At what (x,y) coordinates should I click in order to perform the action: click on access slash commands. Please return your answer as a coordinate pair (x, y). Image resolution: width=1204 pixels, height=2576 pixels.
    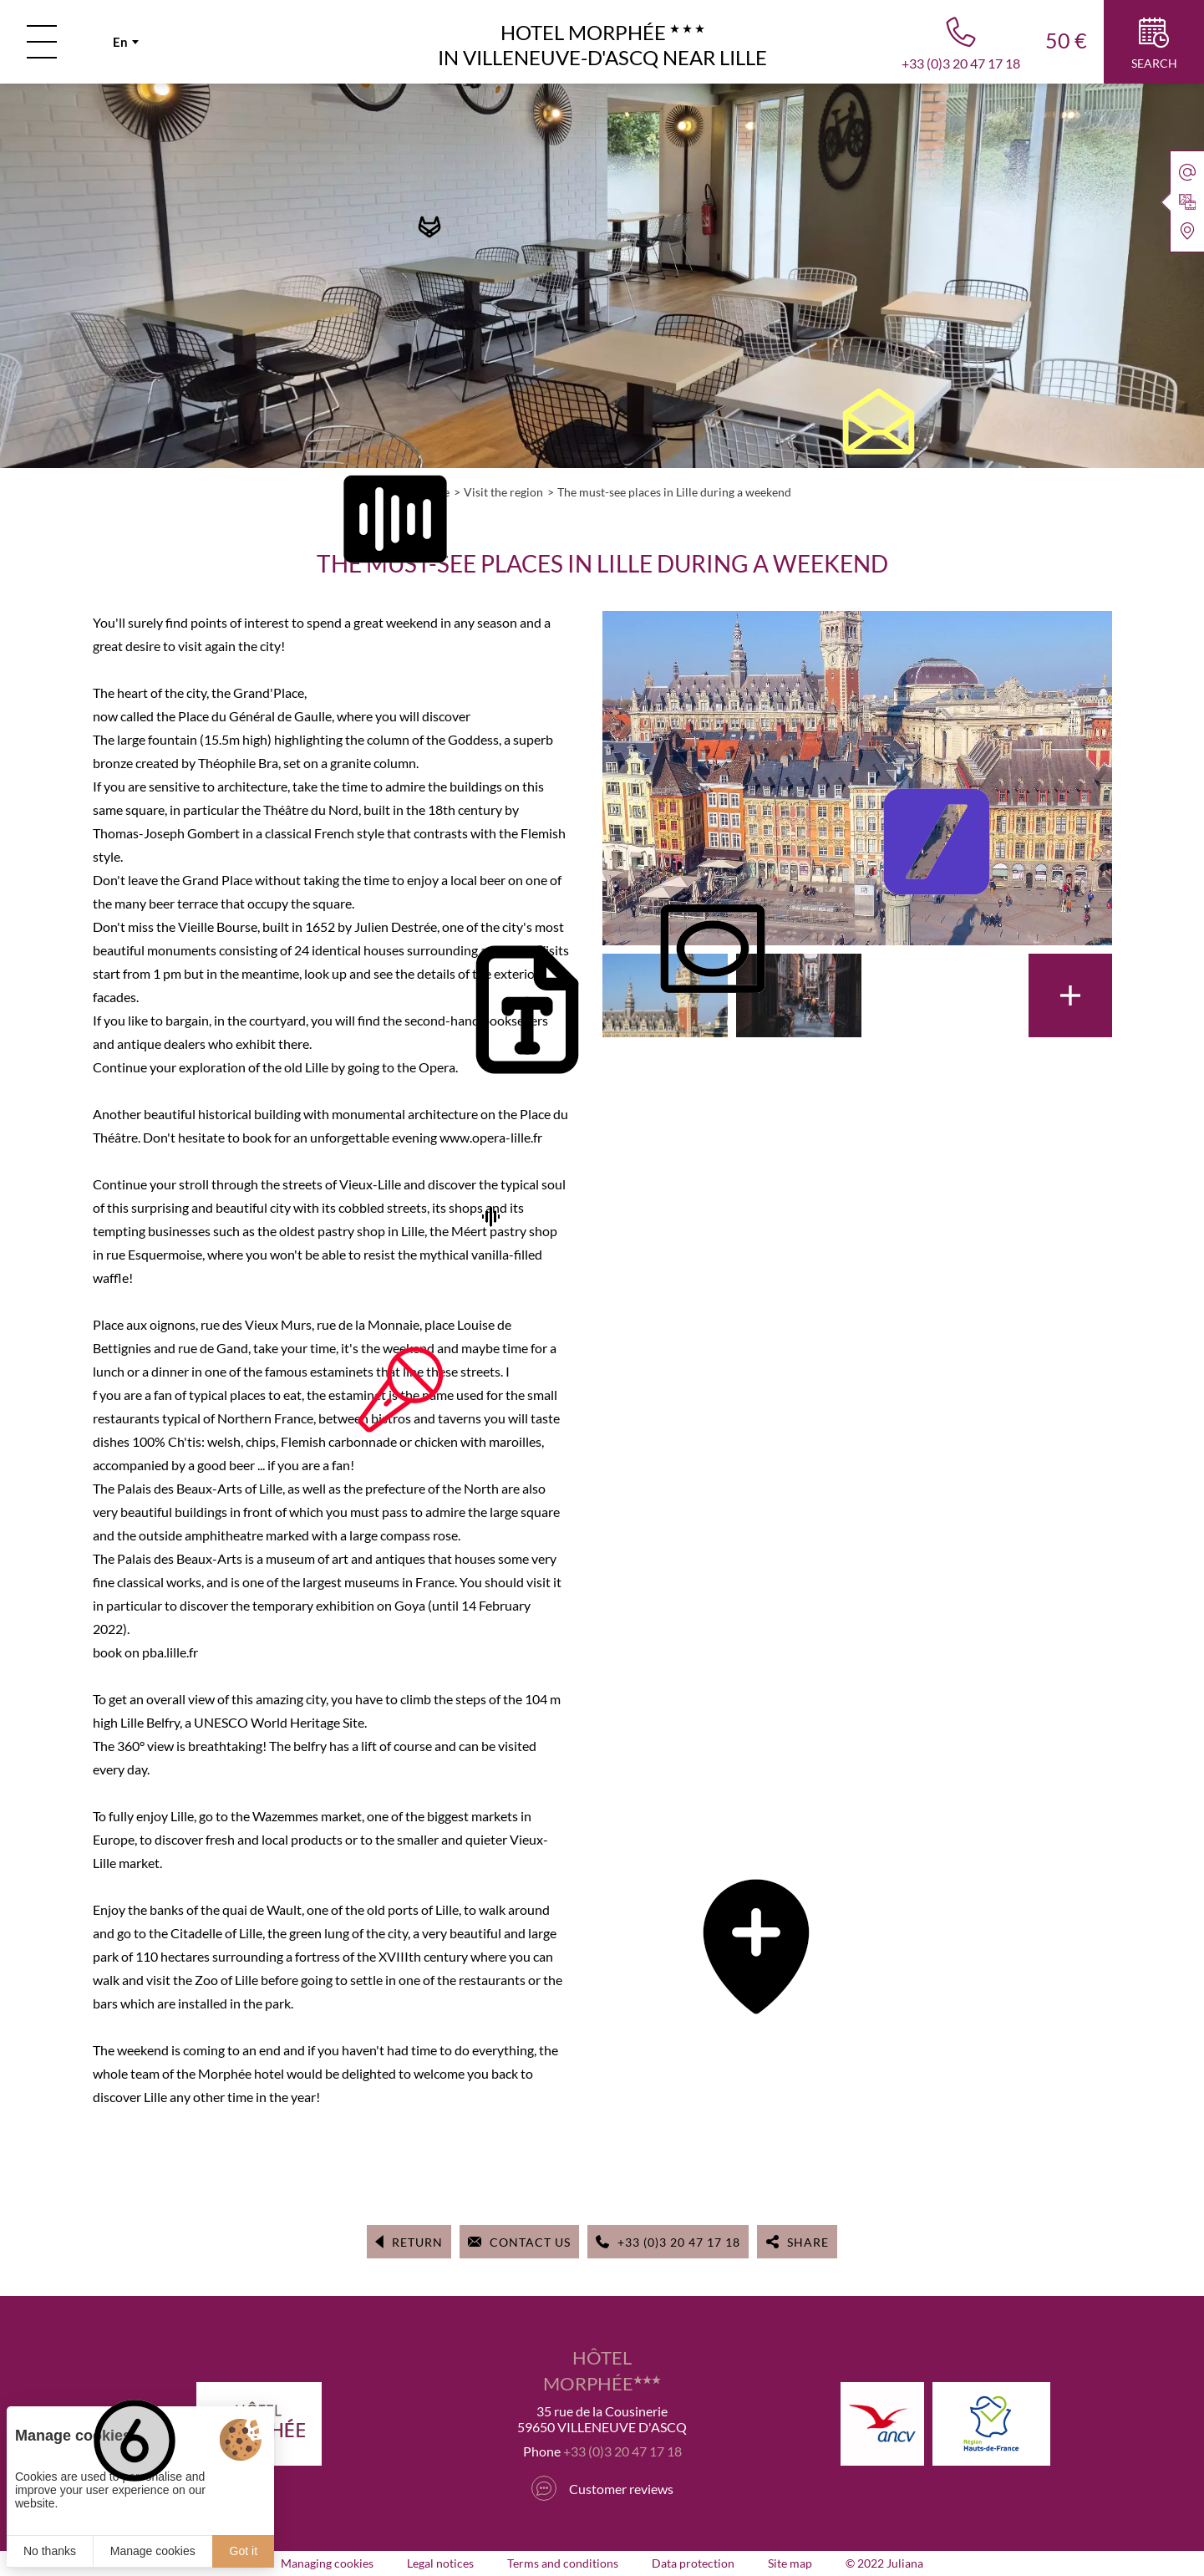
    Looking at the image, I should click on (937, 842).